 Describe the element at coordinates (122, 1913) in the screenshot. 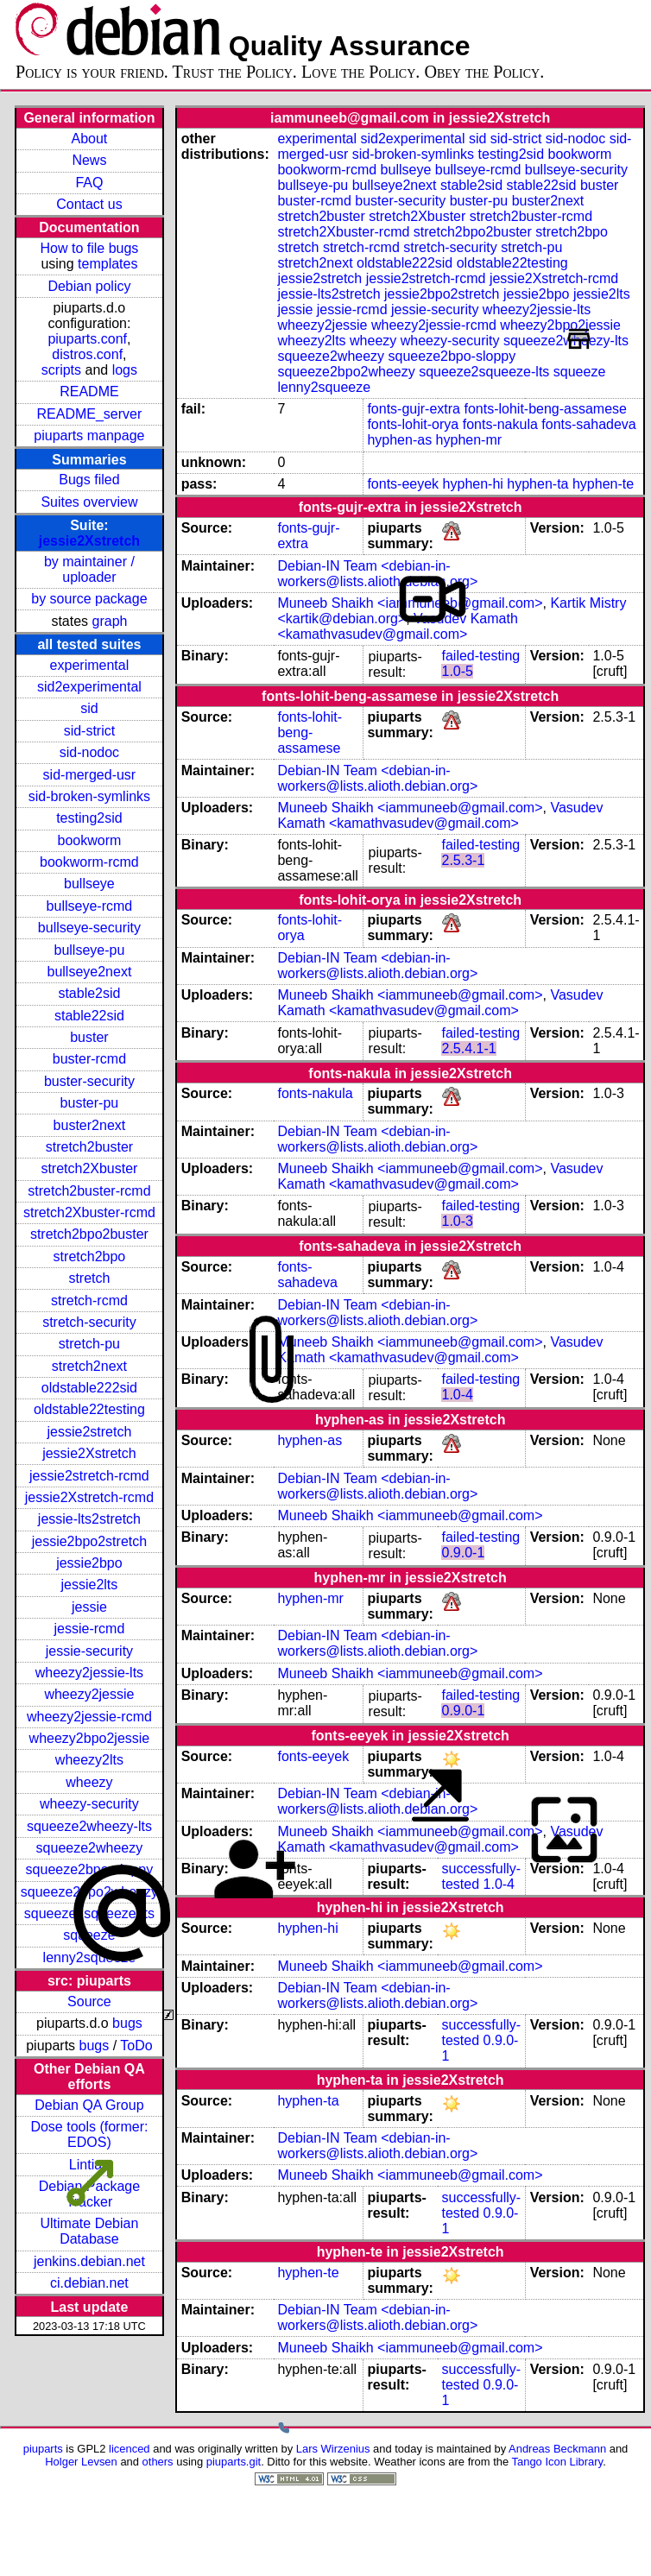

I see `mention a user in a post or comment` at that location.